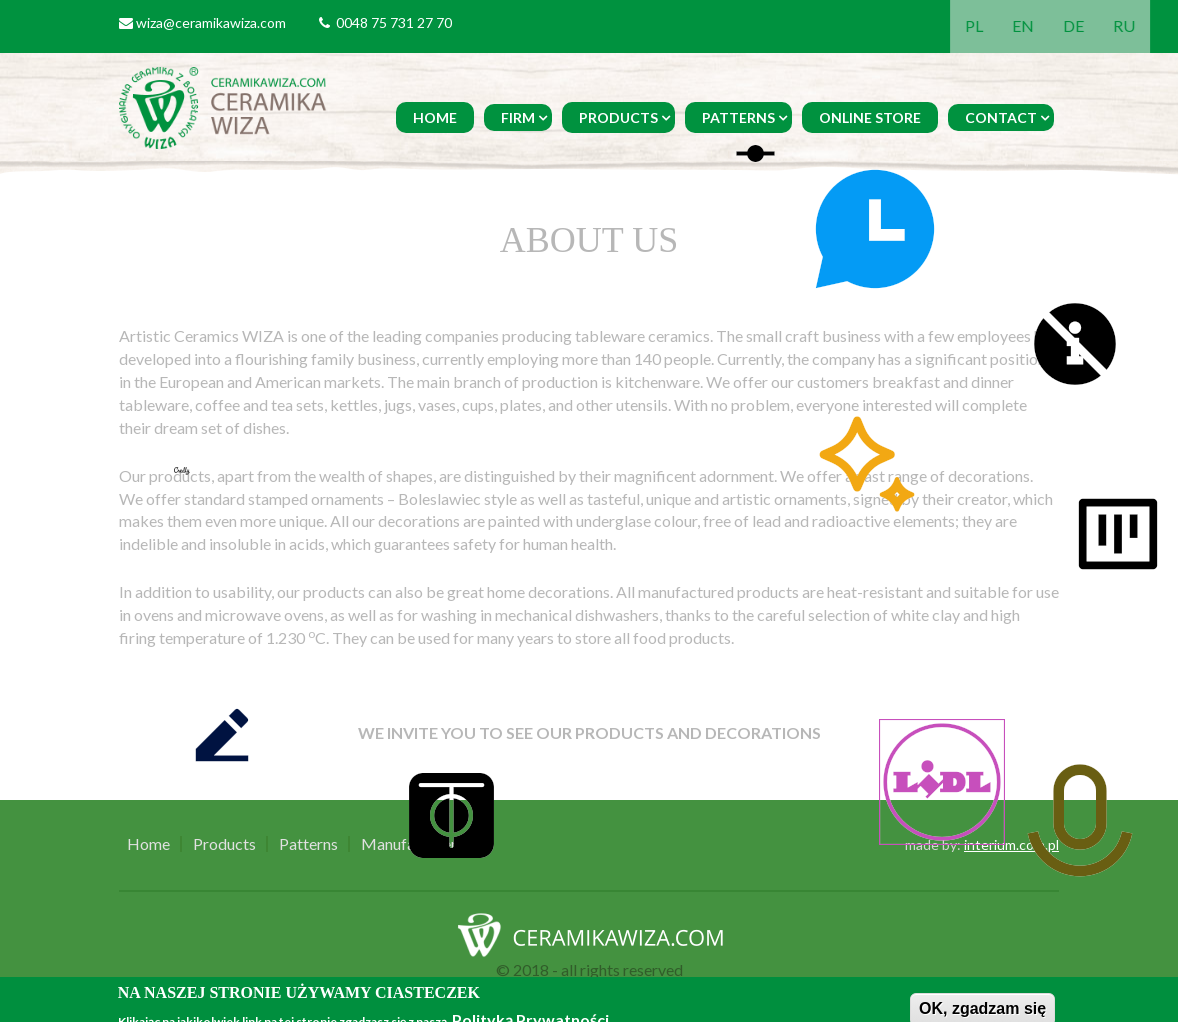 Image resolution: width=1178 pixels, height=1022 pixels. Describe the element at coordinates (875, 229) in the screenshot. I see `view chat history` at that location.